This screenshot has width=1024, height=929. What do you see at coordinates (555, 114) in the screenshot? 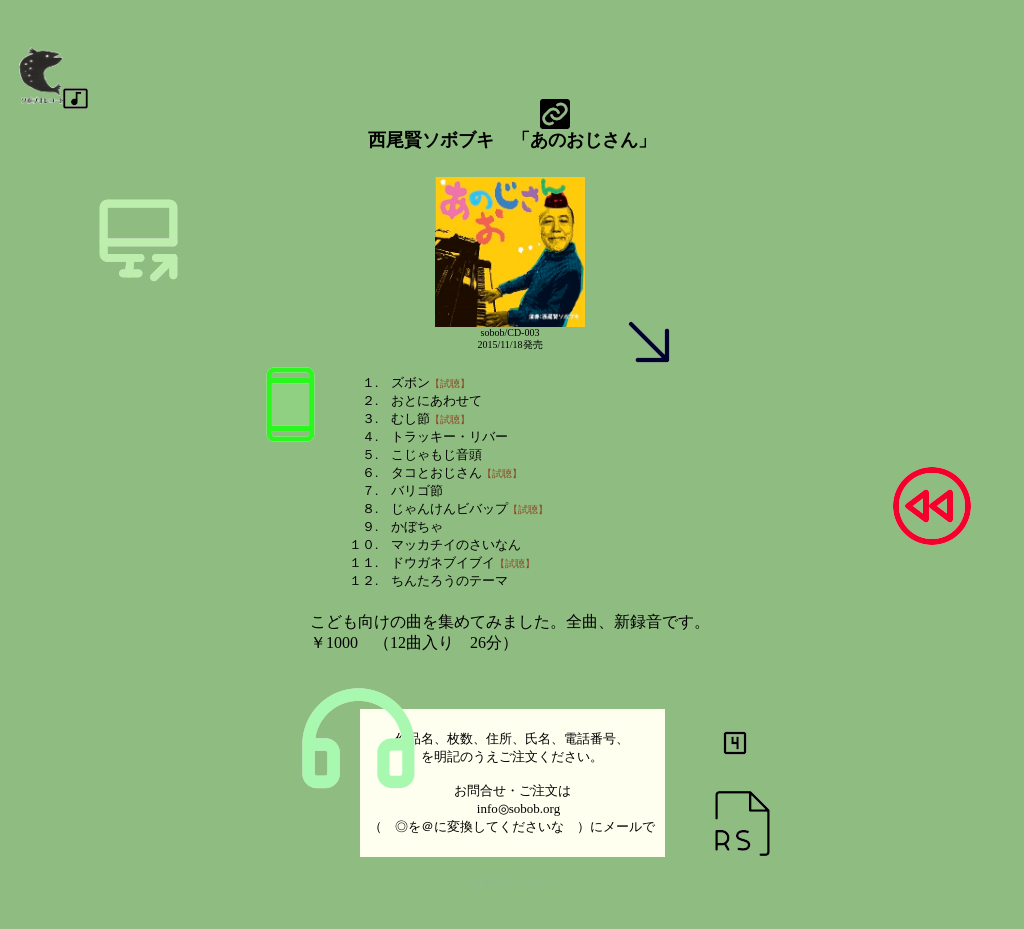
I see `copy or share a link` at bounding box center [555, 114].